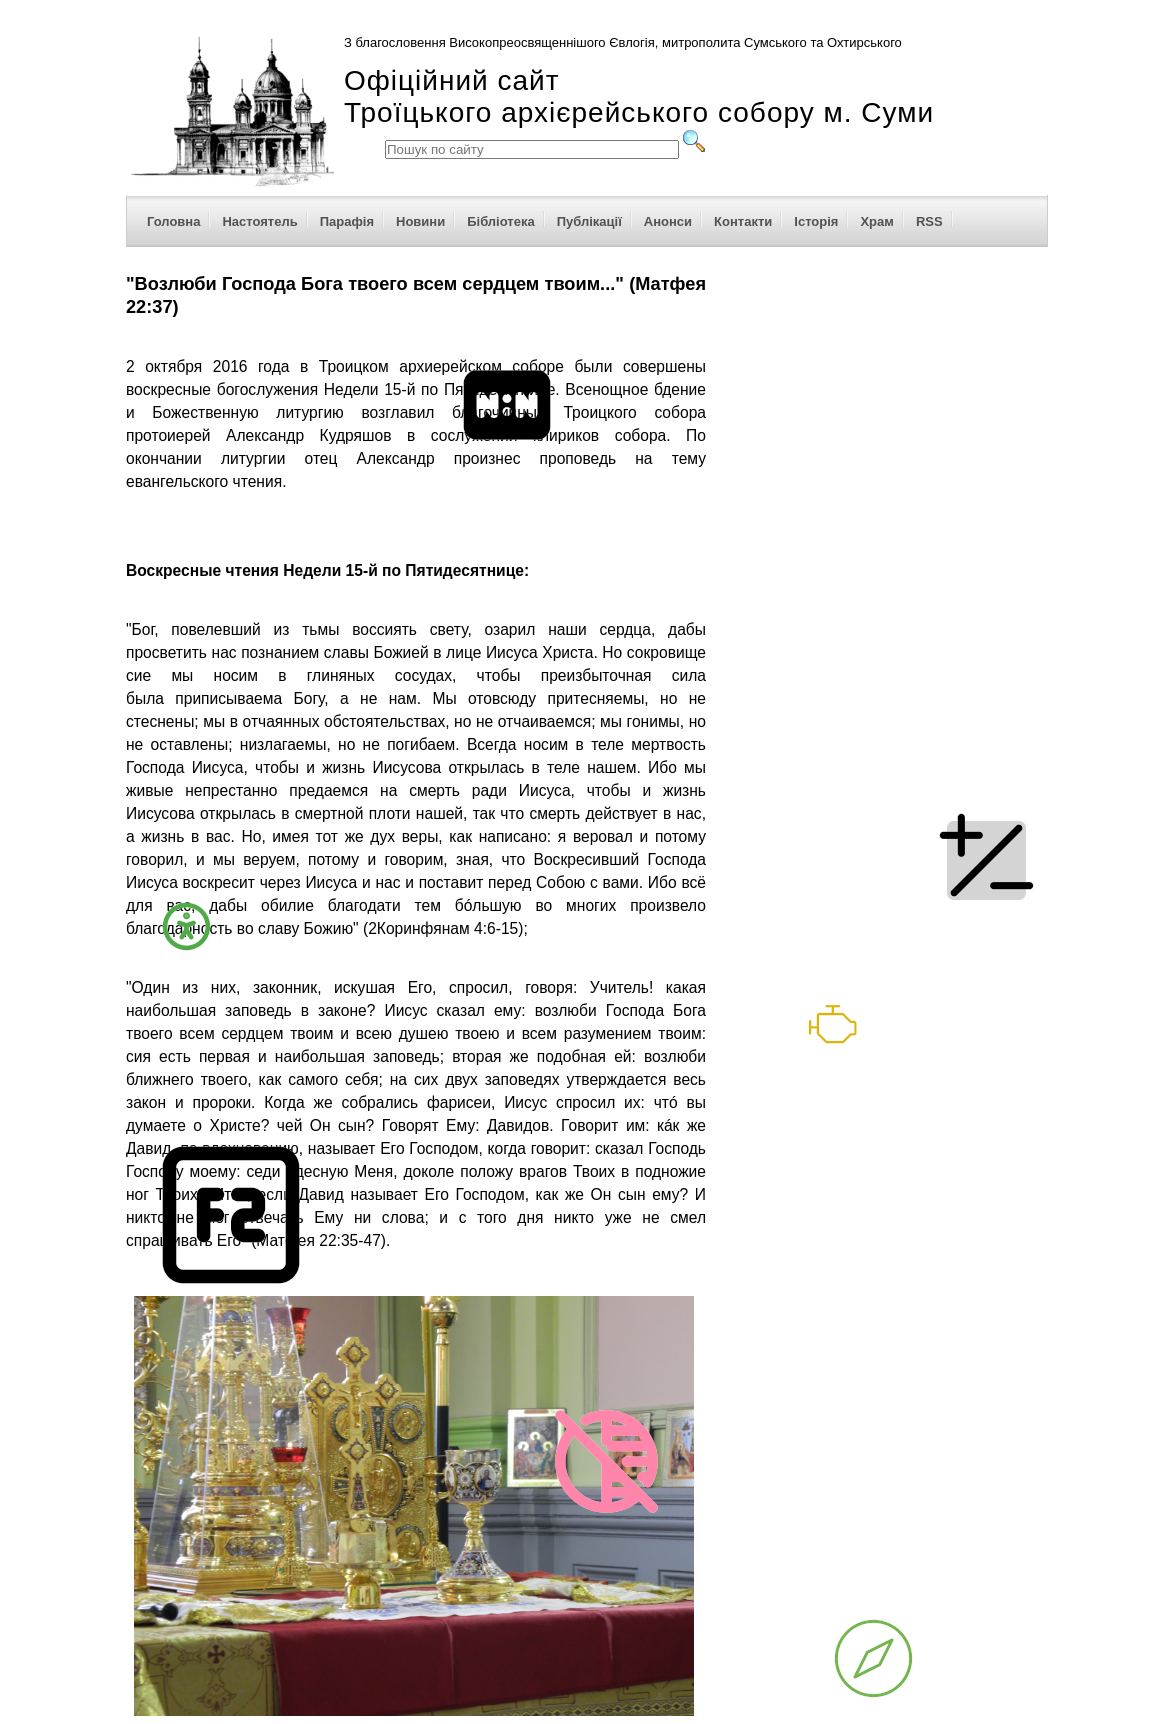  What do you see at coordinates (606, 1461) in the screenshot?
I see `disable blur effect` at bounding box center [606, 1461].